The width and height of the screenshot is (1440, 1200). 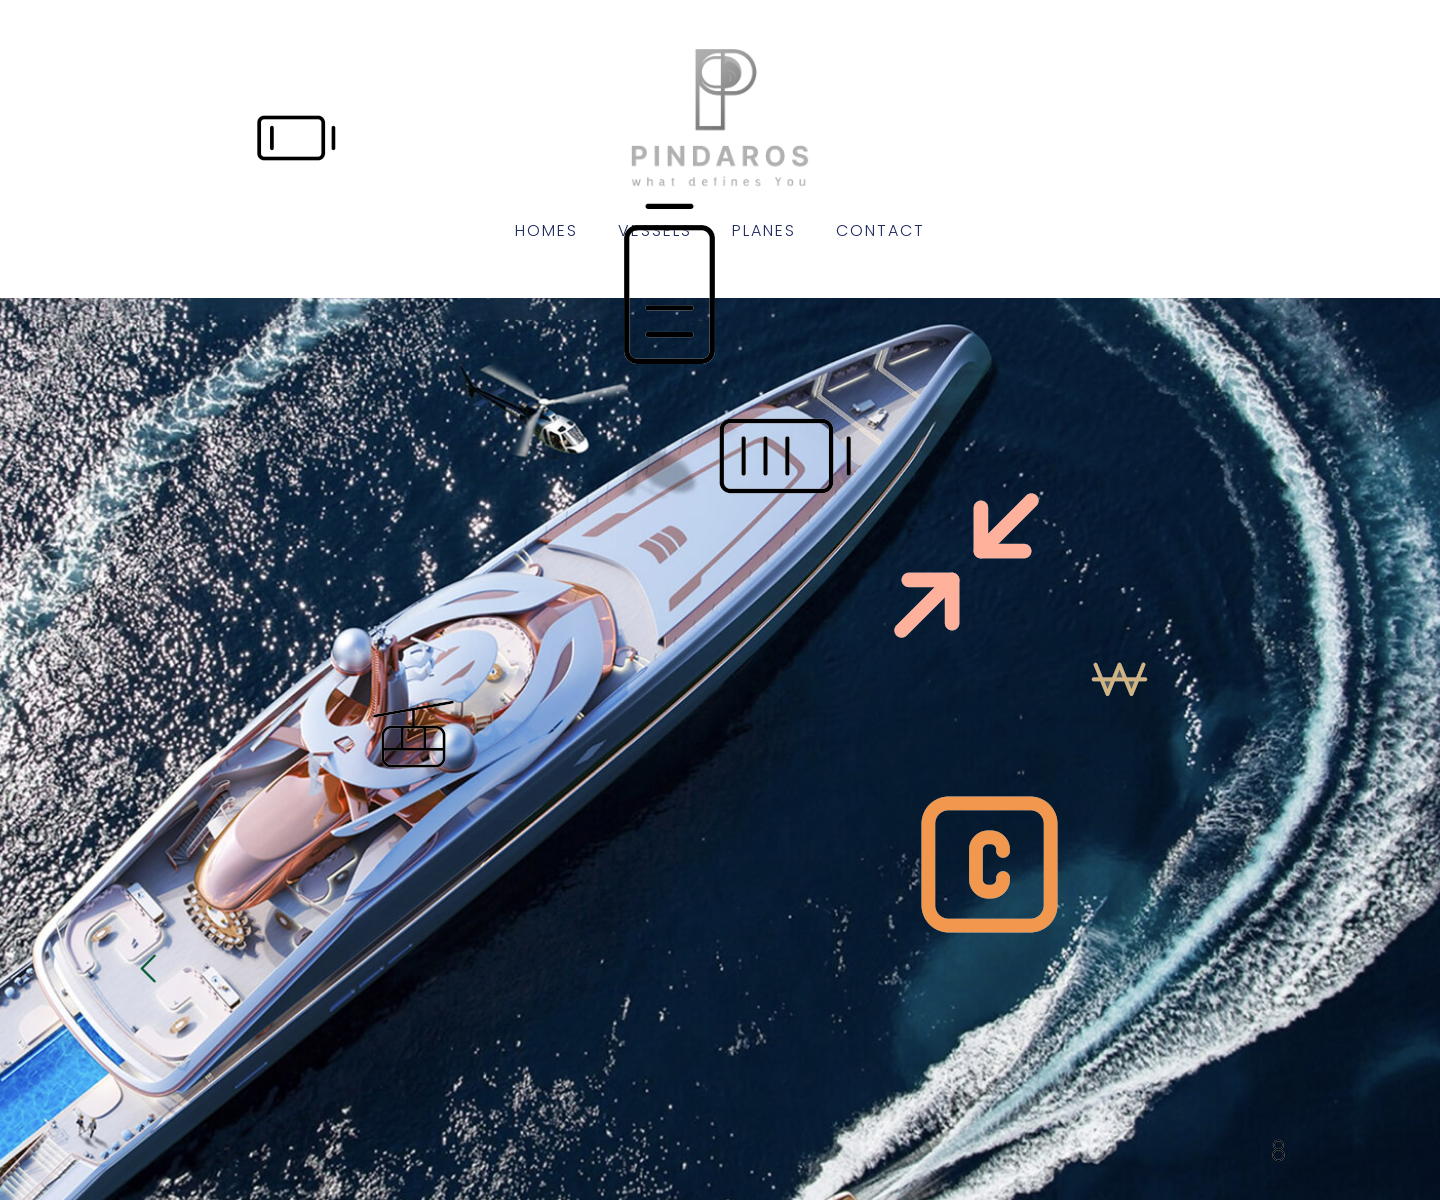 What do you see at coordinates (1278, 1150) in the screenshot?
I see `indicates the number eight in a list or sequence` at bounding box center [1278, 1150].